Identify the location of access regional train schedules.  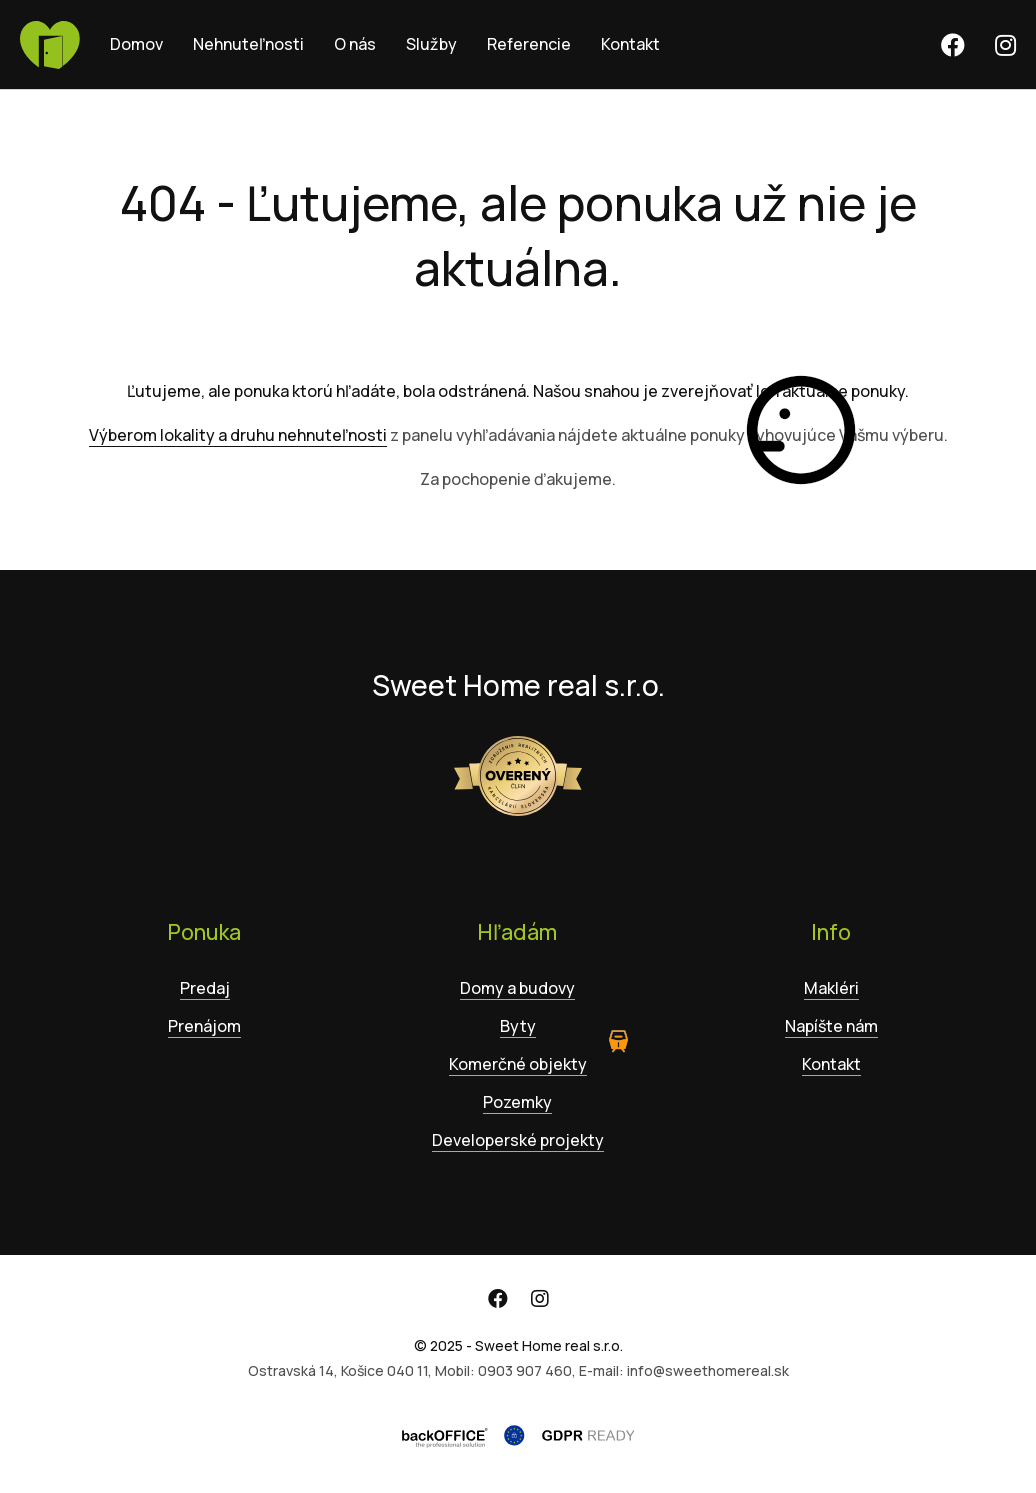
(618, 1040).